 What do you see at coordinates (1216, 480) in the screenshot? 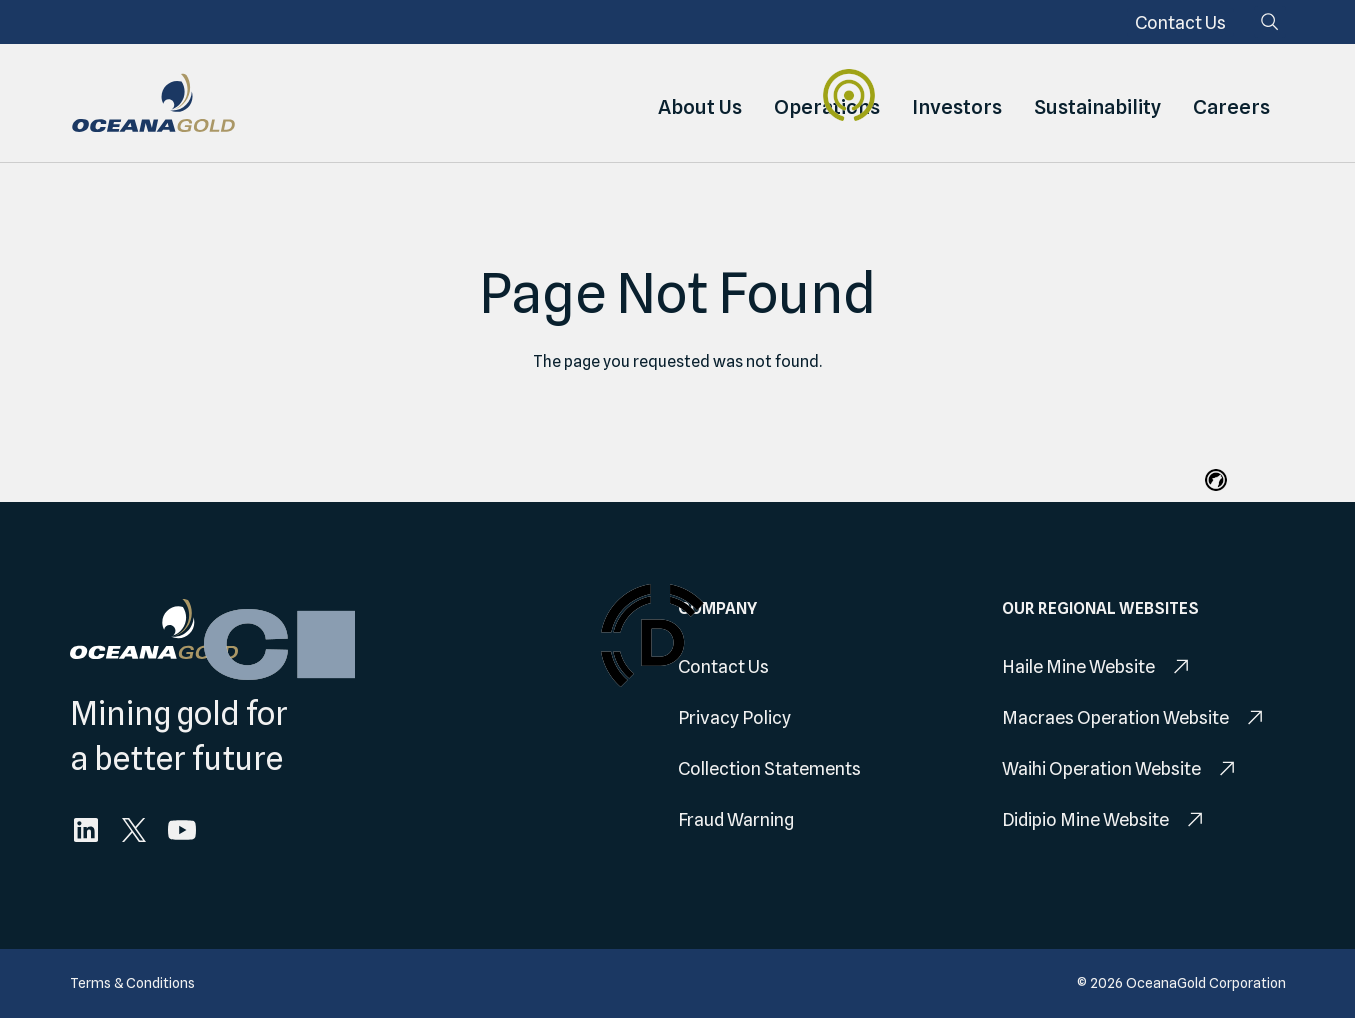
I see `open librewolf browser` at bounding box center [1216, 480].